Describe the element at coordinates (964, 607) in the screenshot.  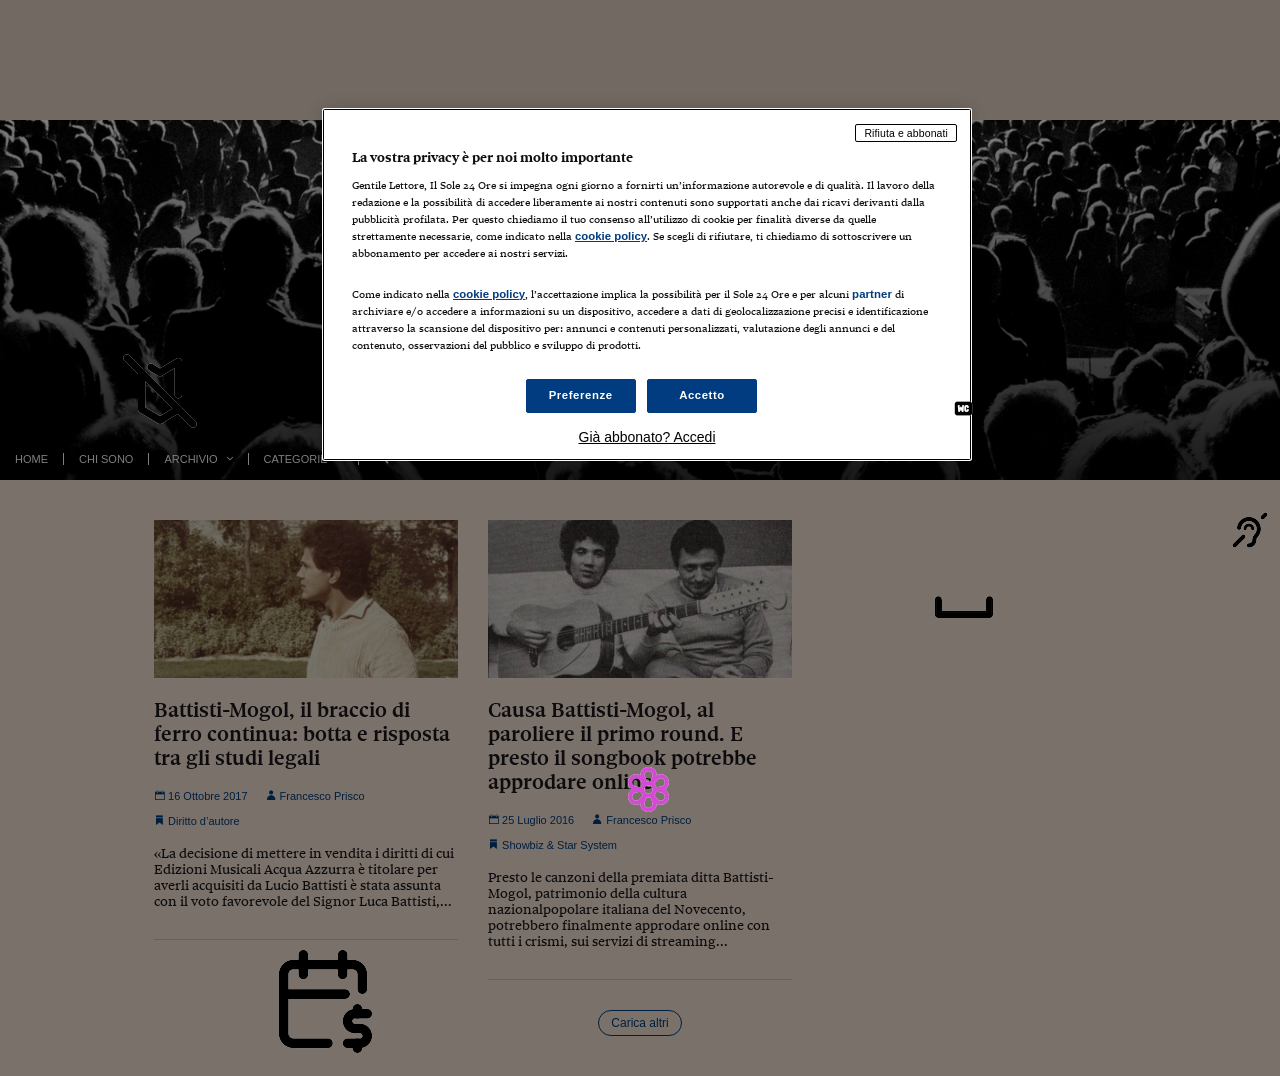
I see `insert a space character` at that location.